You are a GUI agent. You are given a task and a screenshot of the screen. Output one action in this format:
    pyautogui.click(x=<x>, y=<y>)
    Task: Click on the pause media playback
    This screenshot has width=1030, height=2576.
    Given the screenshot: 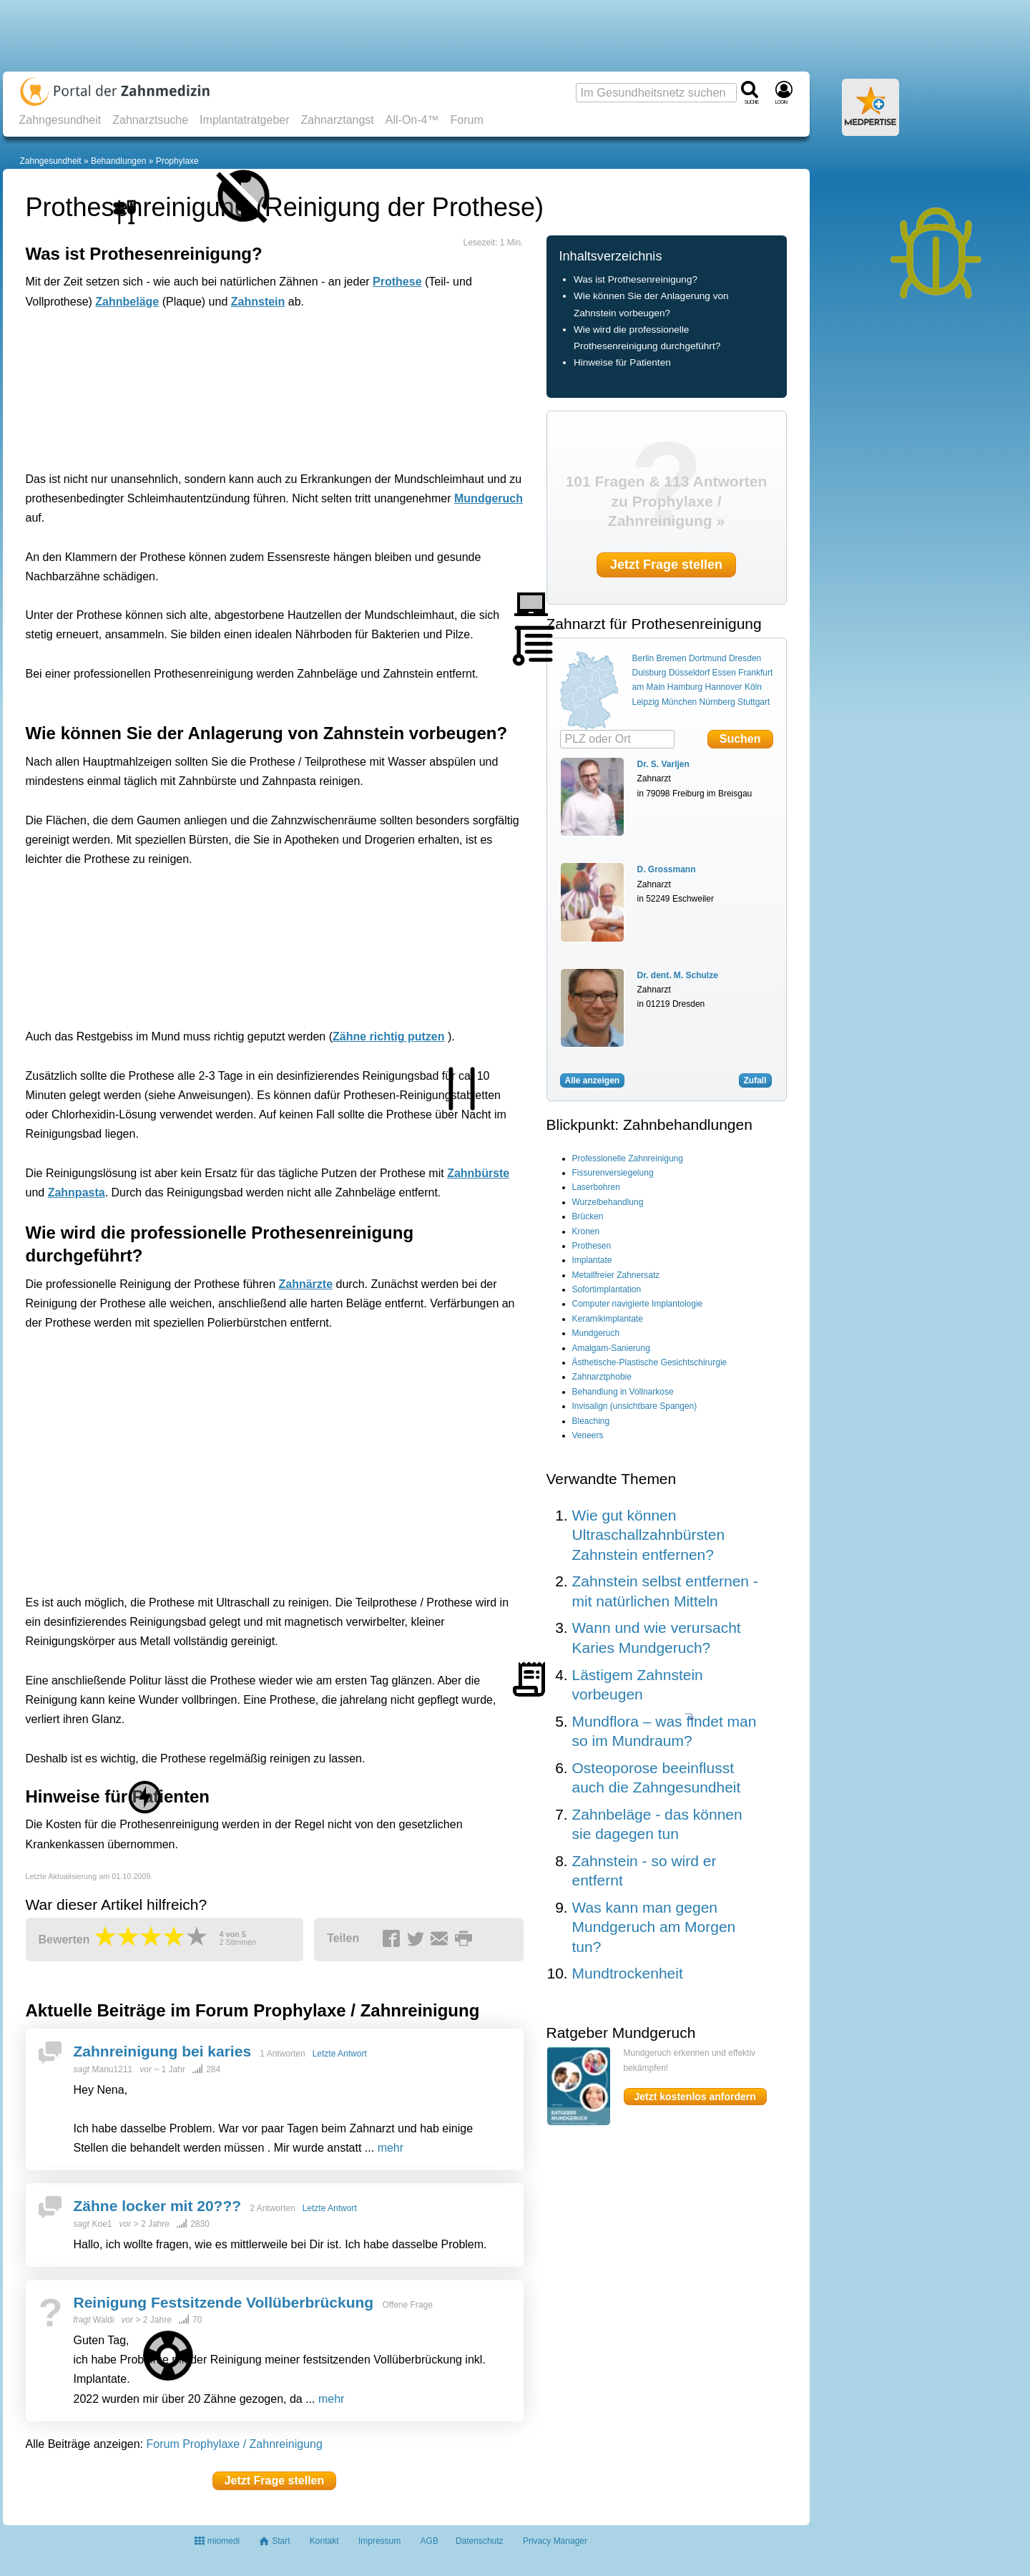 What is the action you would take?
    pyautogui.click(x=461, y=1088)
    